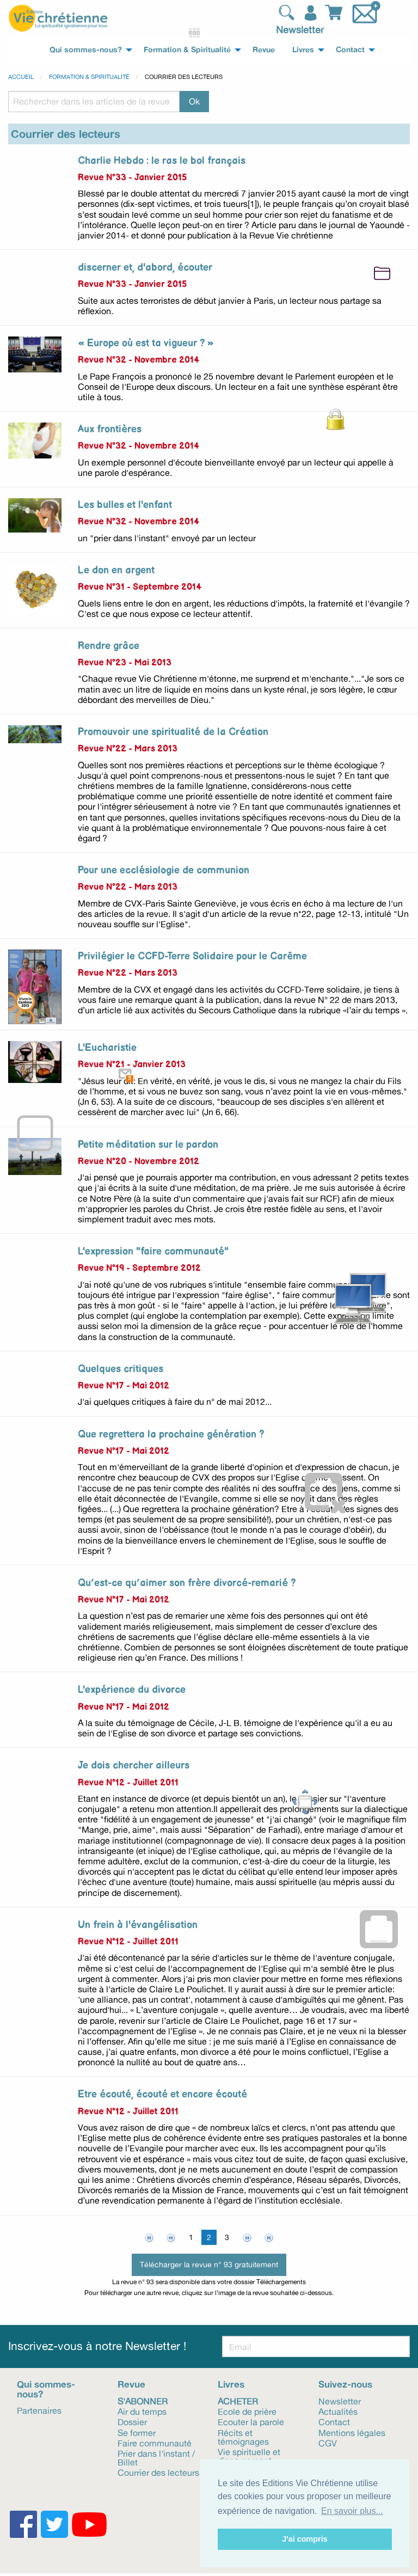 The width and height of the screenshot is (418, 2576). What do you see at coordinates (379, 1929) in the screenshot?
I see `connect to a wired ethernet network` at bounding box center [379, 1929].